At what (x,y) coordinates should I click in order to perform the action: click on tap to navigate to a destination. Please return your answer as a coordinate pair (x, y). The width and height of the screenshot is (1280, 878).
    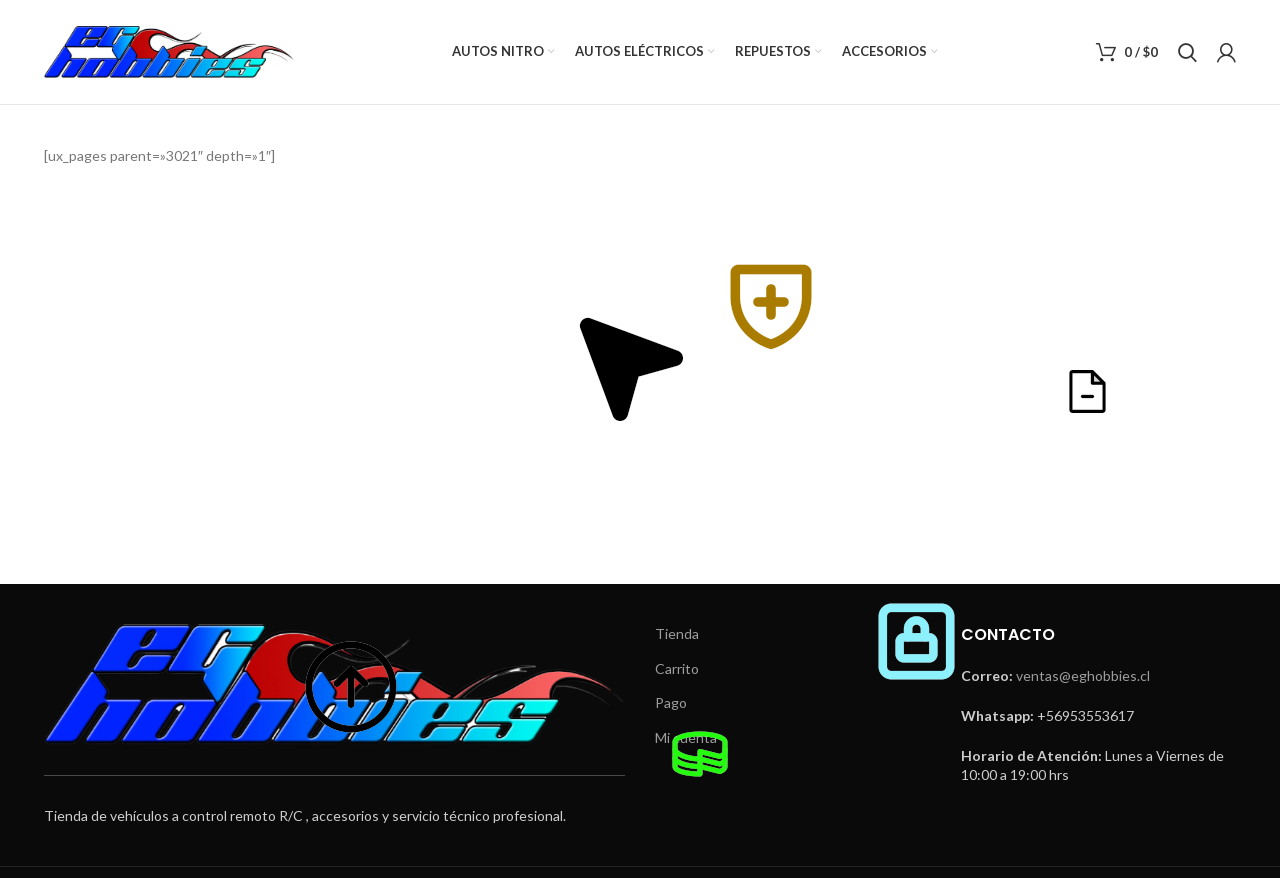
    Looking at the image, I should click on (623, 361).